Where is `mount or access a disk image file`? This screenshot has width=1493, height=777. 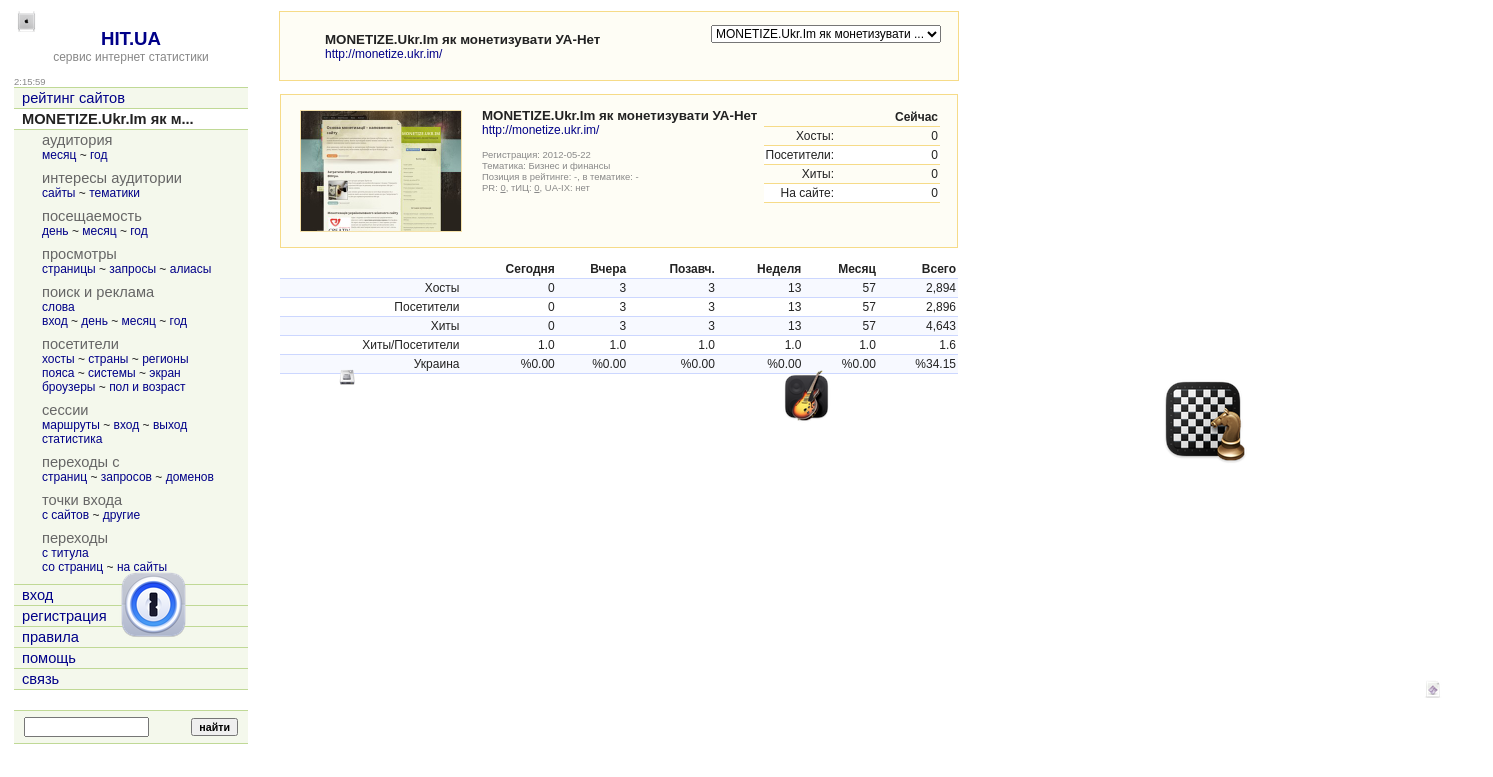
mount or access a disk image file is located at coordinates (347, 377).